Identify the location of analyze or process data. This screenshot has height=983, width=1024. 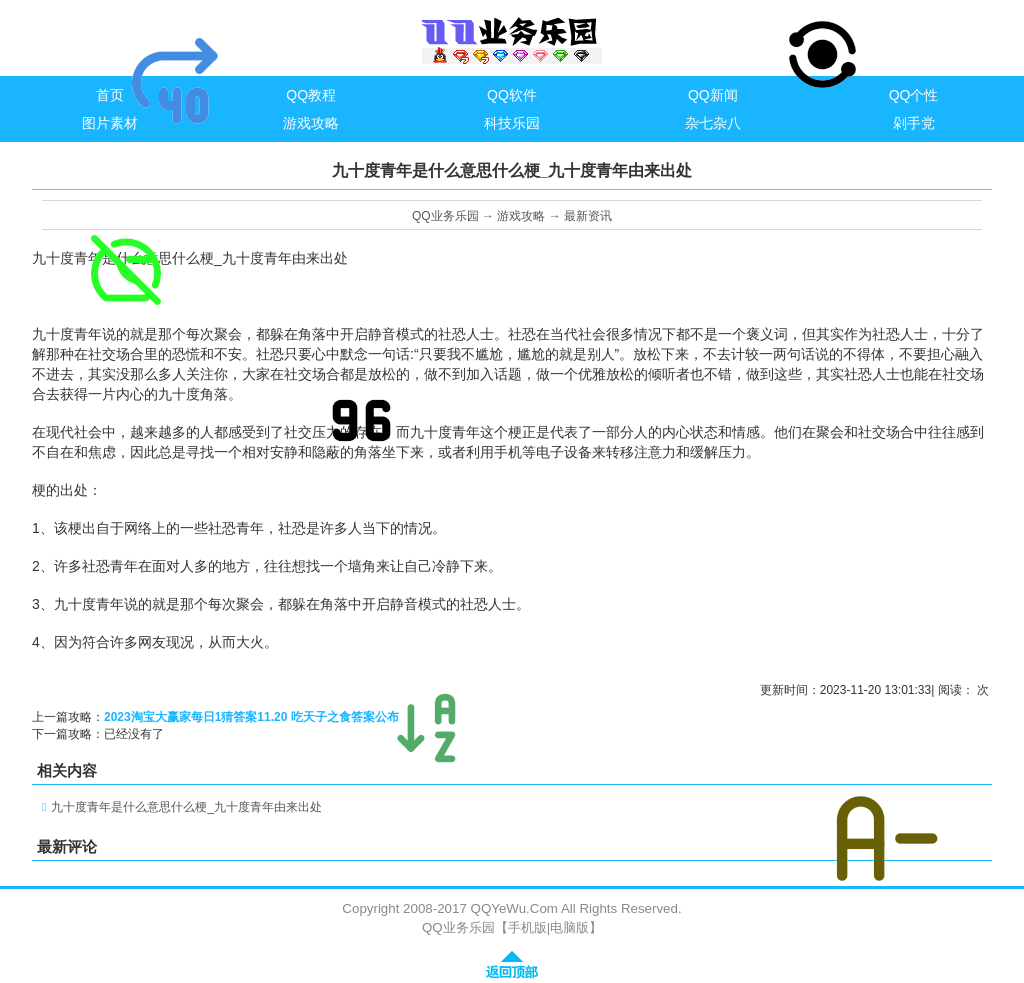
(822, 54).